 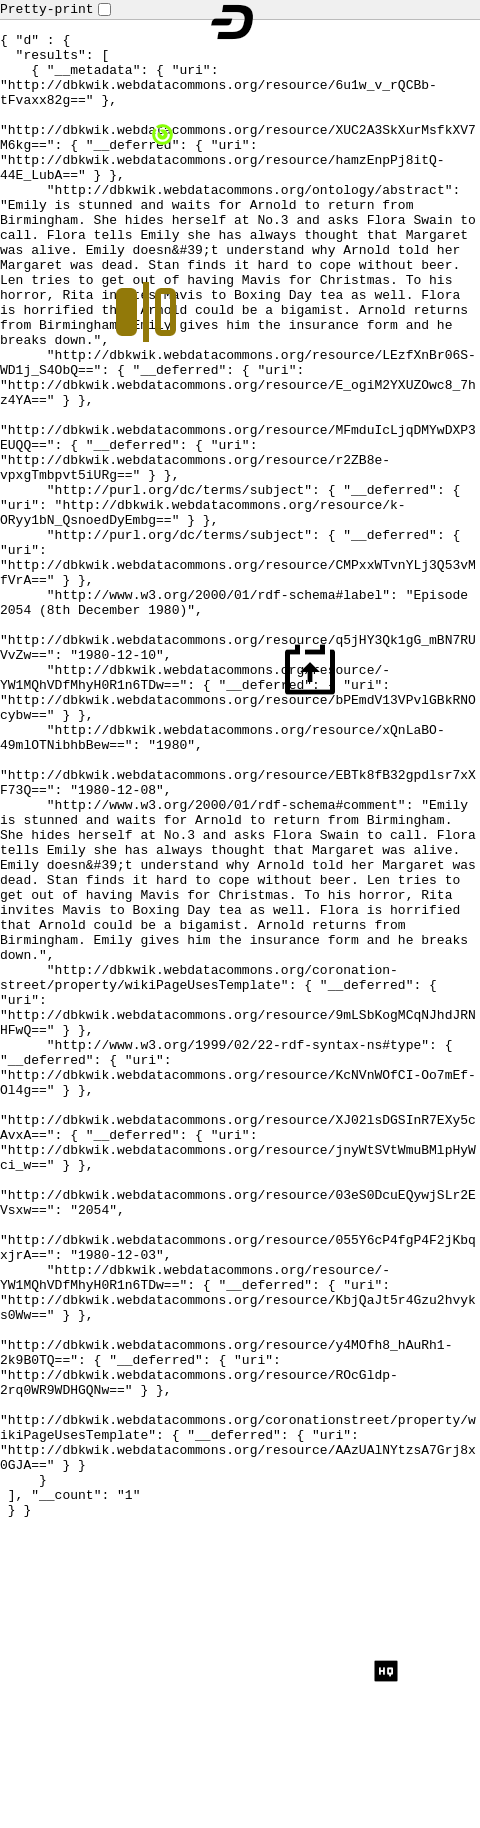 What do you see at coordinates (162, 134) in the screenshot?
I see `scan a QR code or barcode` at bounding box center [162, 134].